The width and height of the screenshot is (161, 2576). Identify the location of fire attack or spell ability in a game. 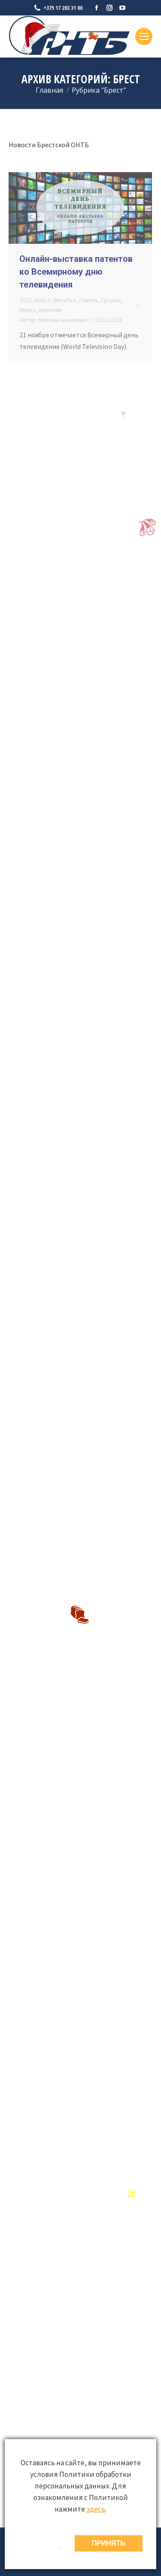
(146, 527).